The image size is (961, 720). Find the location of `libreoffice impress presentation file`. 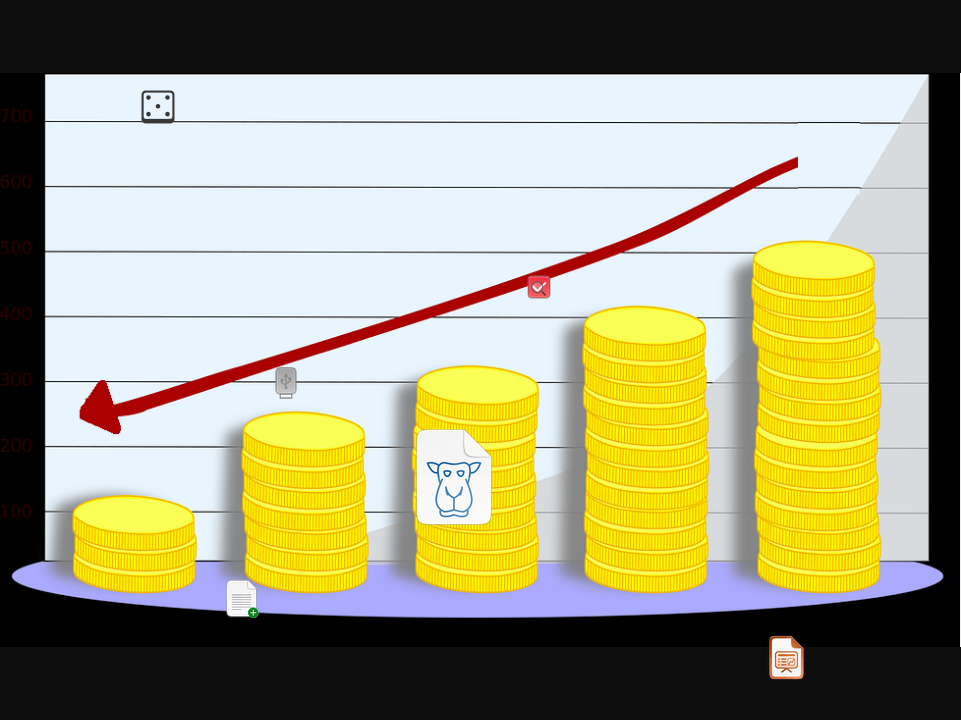

libreoffice impress presentation file is located at coordinates (786, 657).